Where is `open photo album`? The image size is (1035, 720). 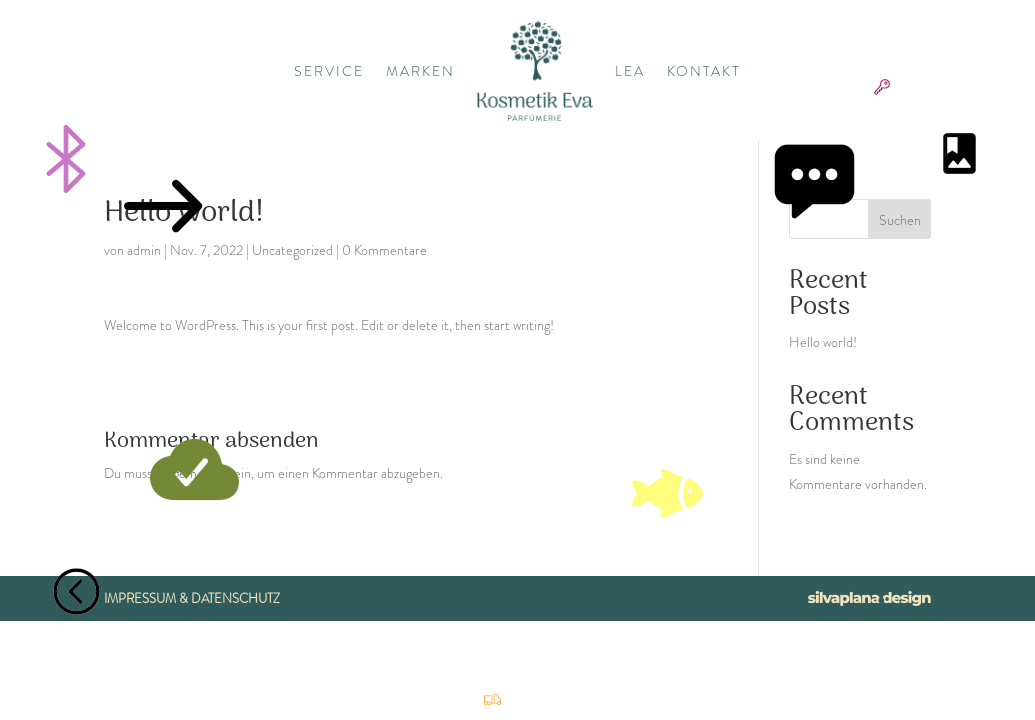
open photo album is located at coordinates (959, 153).